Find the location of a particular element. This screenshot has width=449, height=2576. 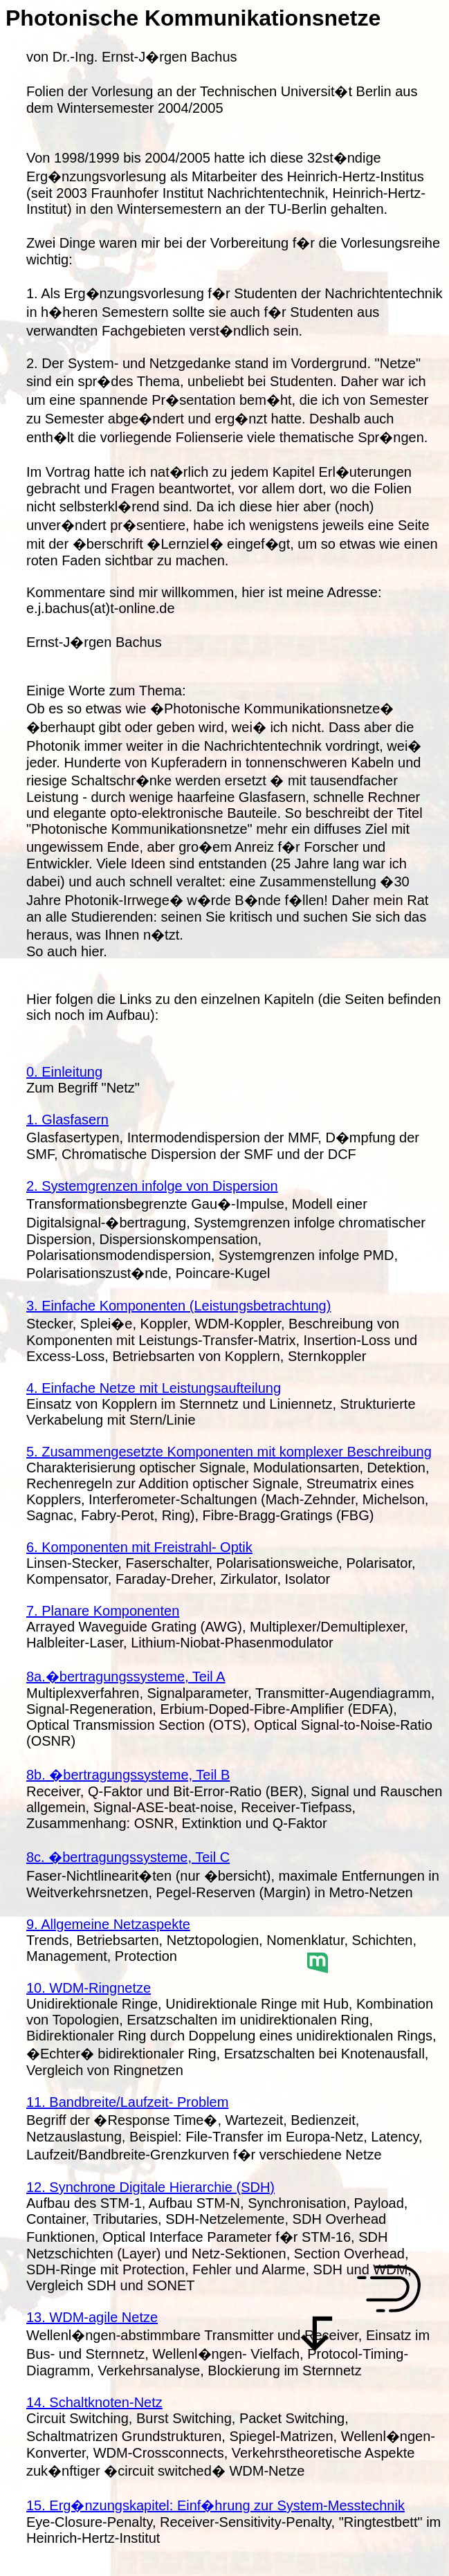

mail.com email service logo is located at coordinates (318, 1963).